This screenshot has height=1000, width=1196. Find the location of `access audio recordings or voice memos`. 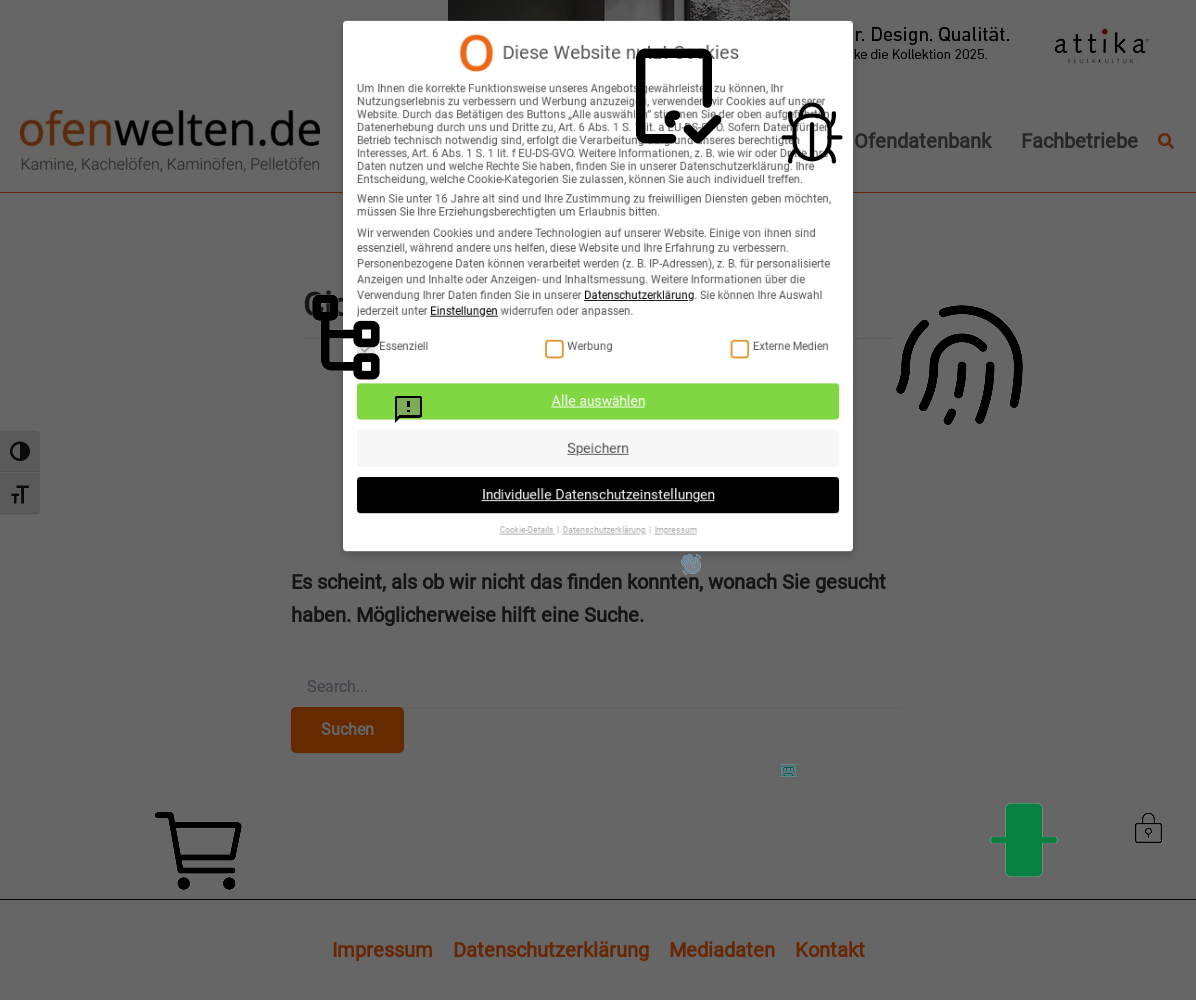

access audio recordings or voice memos is located at coordinates (788, 770).